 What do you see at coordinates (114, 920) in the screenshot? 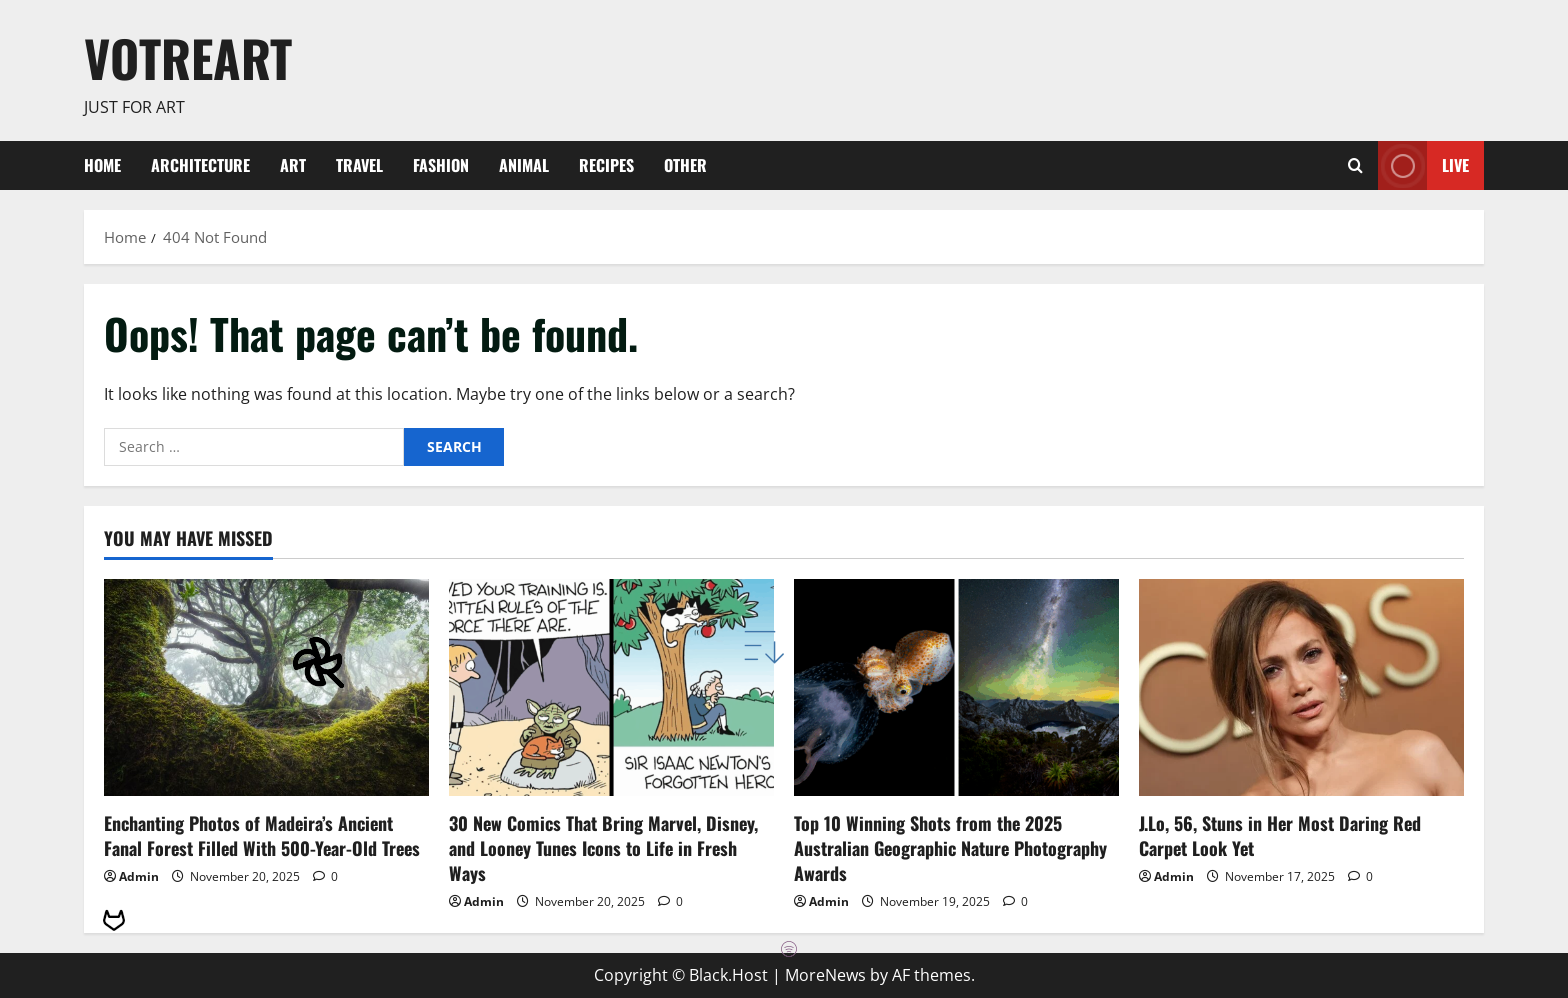
I see `open gitlab repository` at bounding box center [114, 920].